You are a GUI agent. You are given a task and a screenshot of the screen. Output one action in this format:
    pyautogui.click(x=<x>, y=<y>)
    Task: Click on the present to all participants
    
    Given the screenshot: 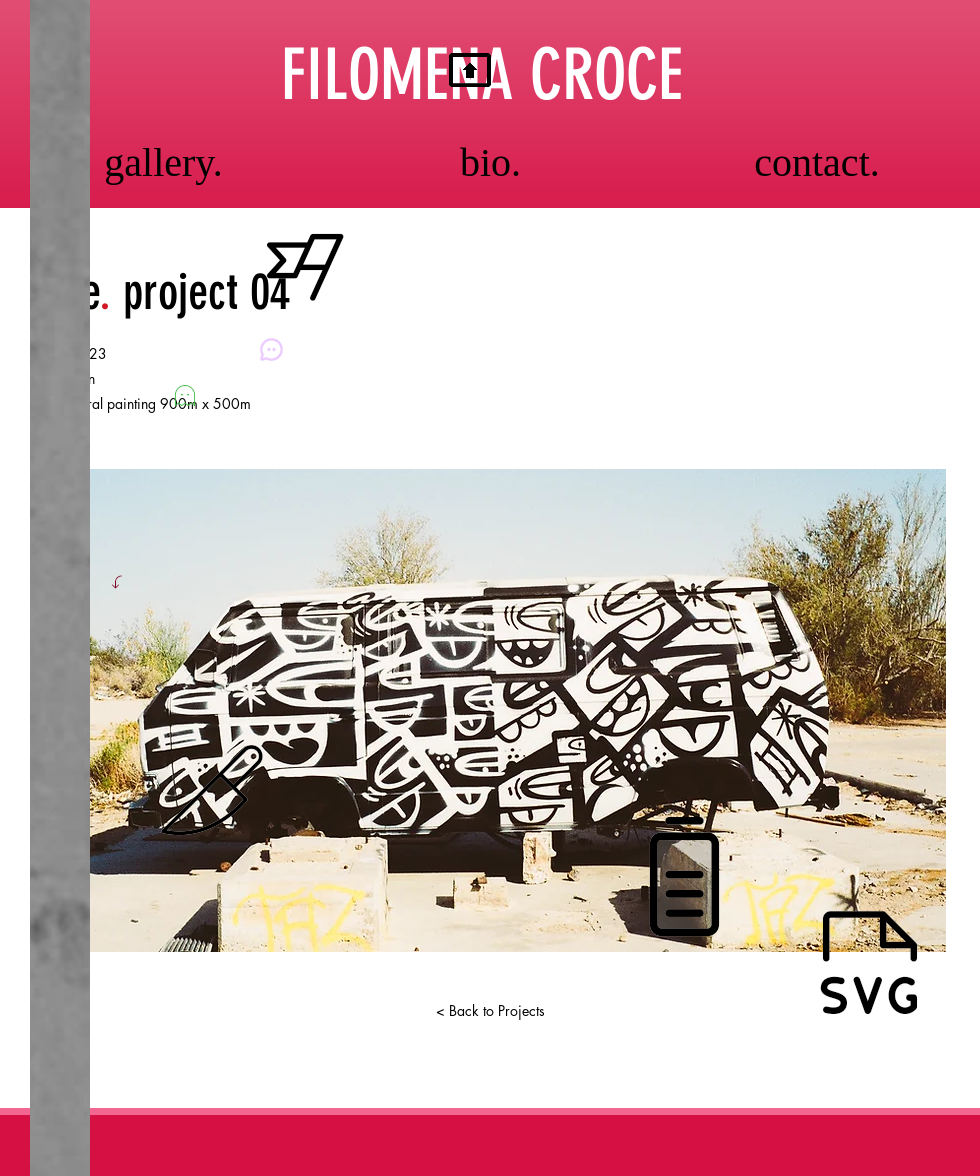 What is the action you would take?
    pyautogui.click(x=470, y=70)
    